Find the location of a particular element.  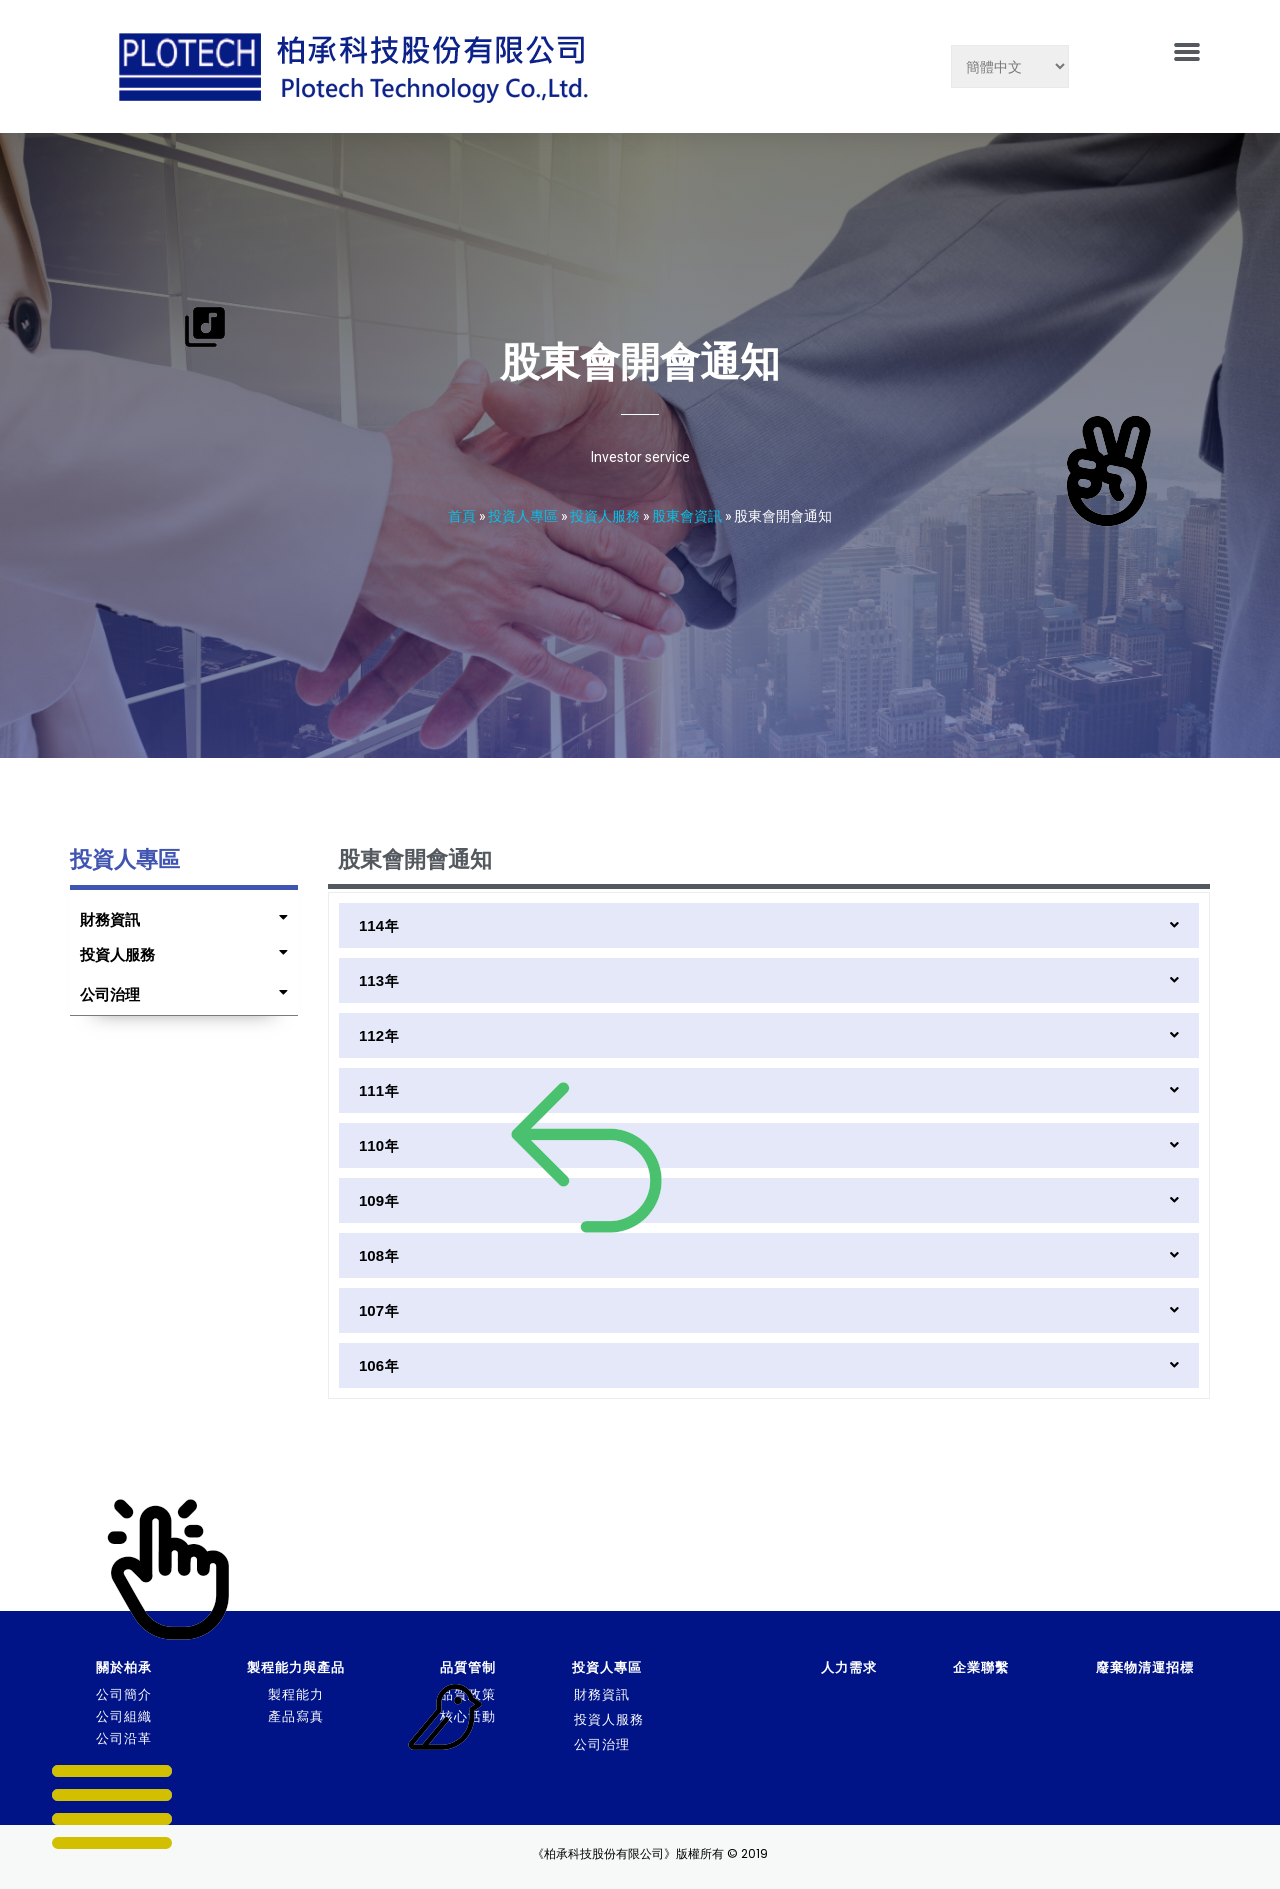

access your music library is located at coordinates (205, 327).